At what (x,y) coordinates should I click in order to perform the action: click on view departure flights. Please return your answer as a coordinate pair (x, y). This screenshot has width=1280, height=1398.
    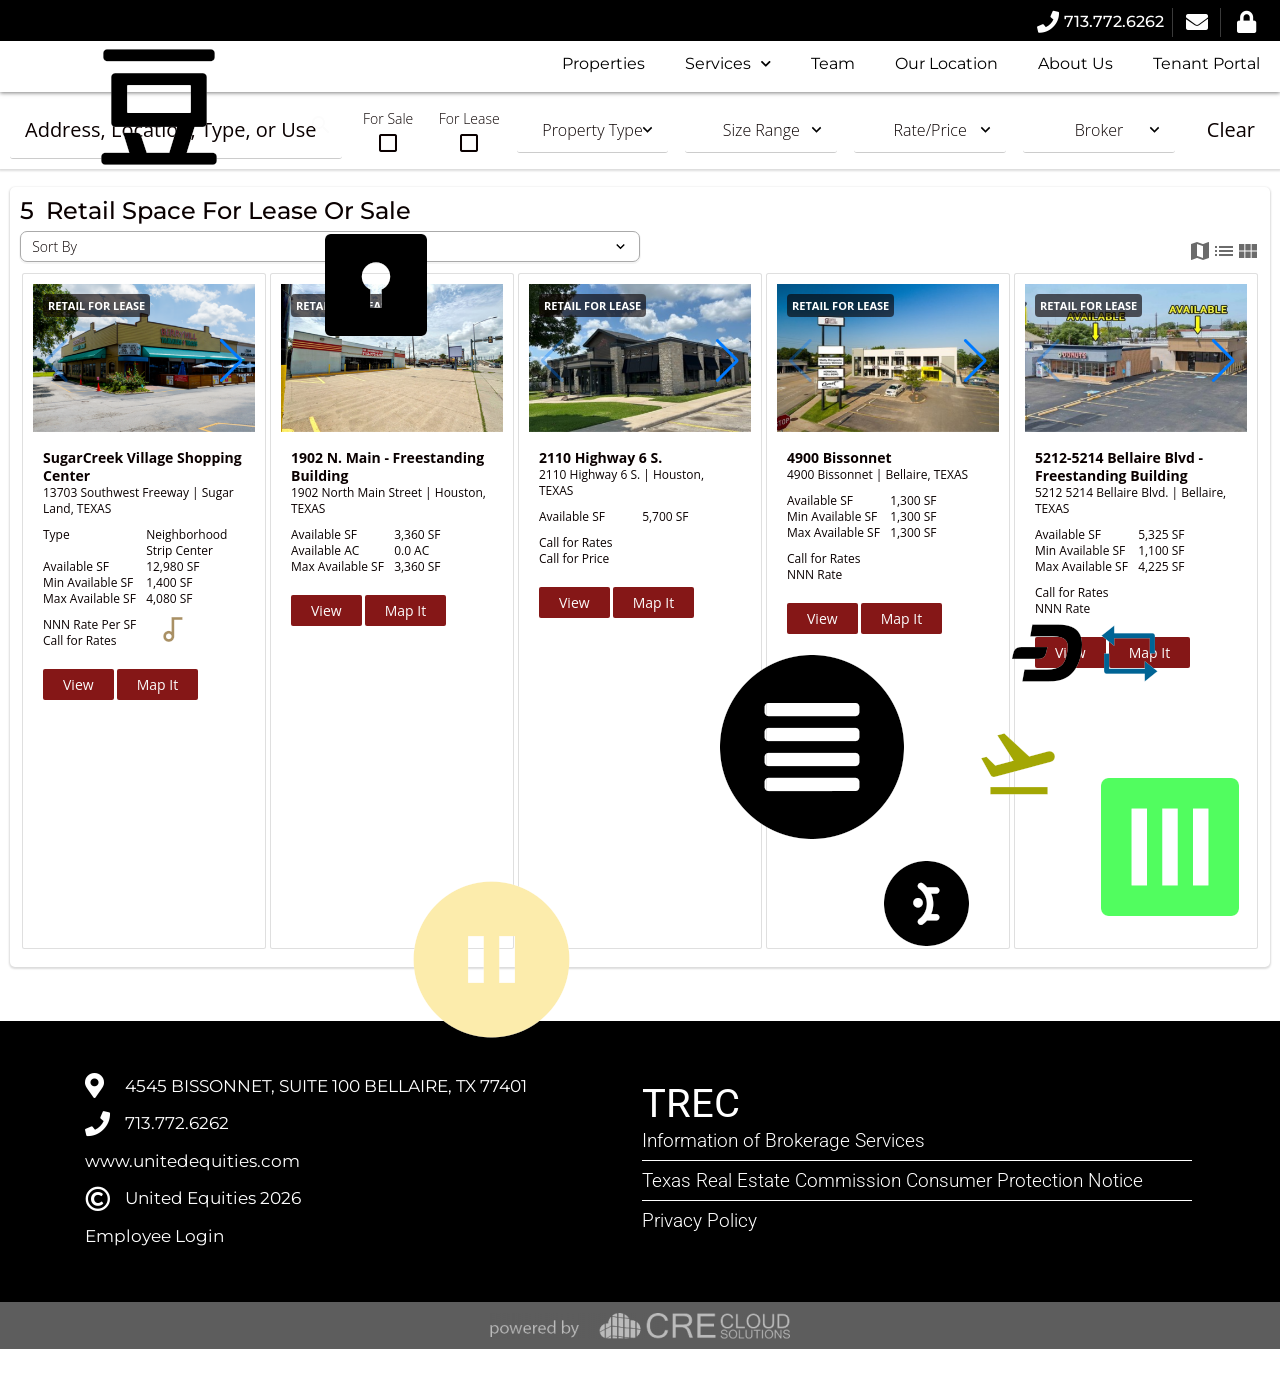
    Looking at the image, I should click on (1019, 762).